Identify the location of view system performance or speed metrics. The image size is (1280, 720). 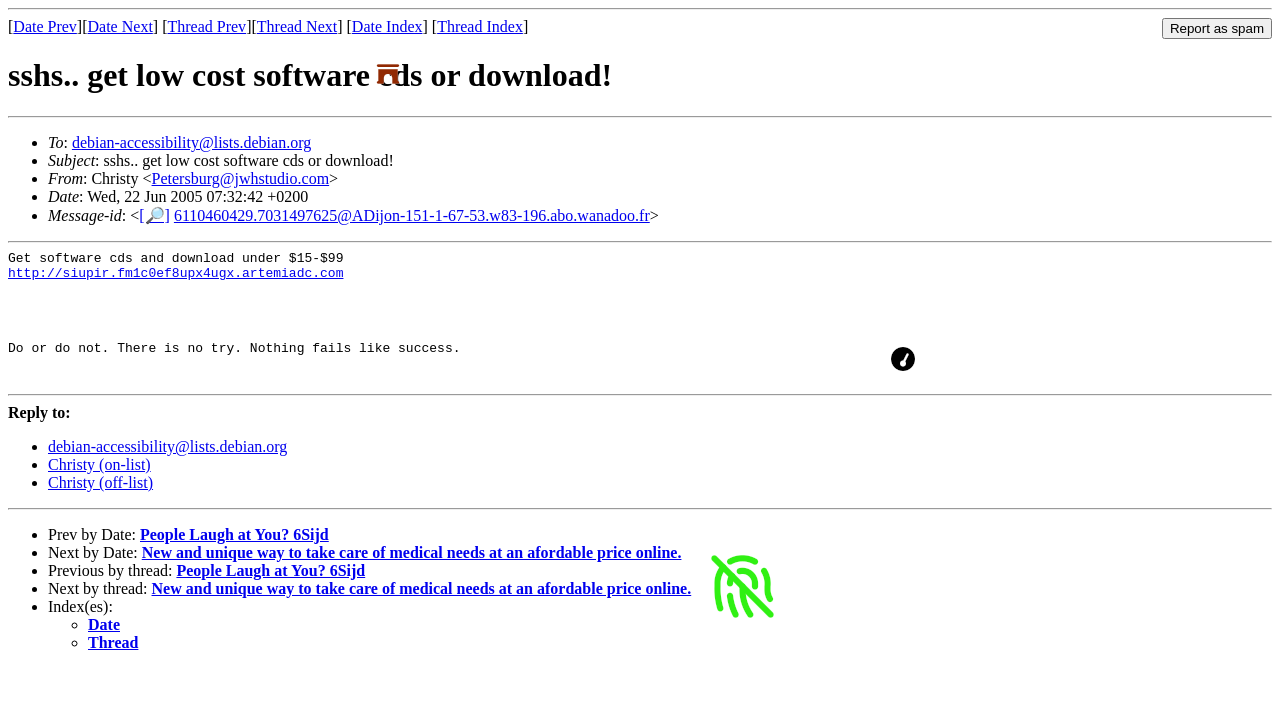
(903, 359).